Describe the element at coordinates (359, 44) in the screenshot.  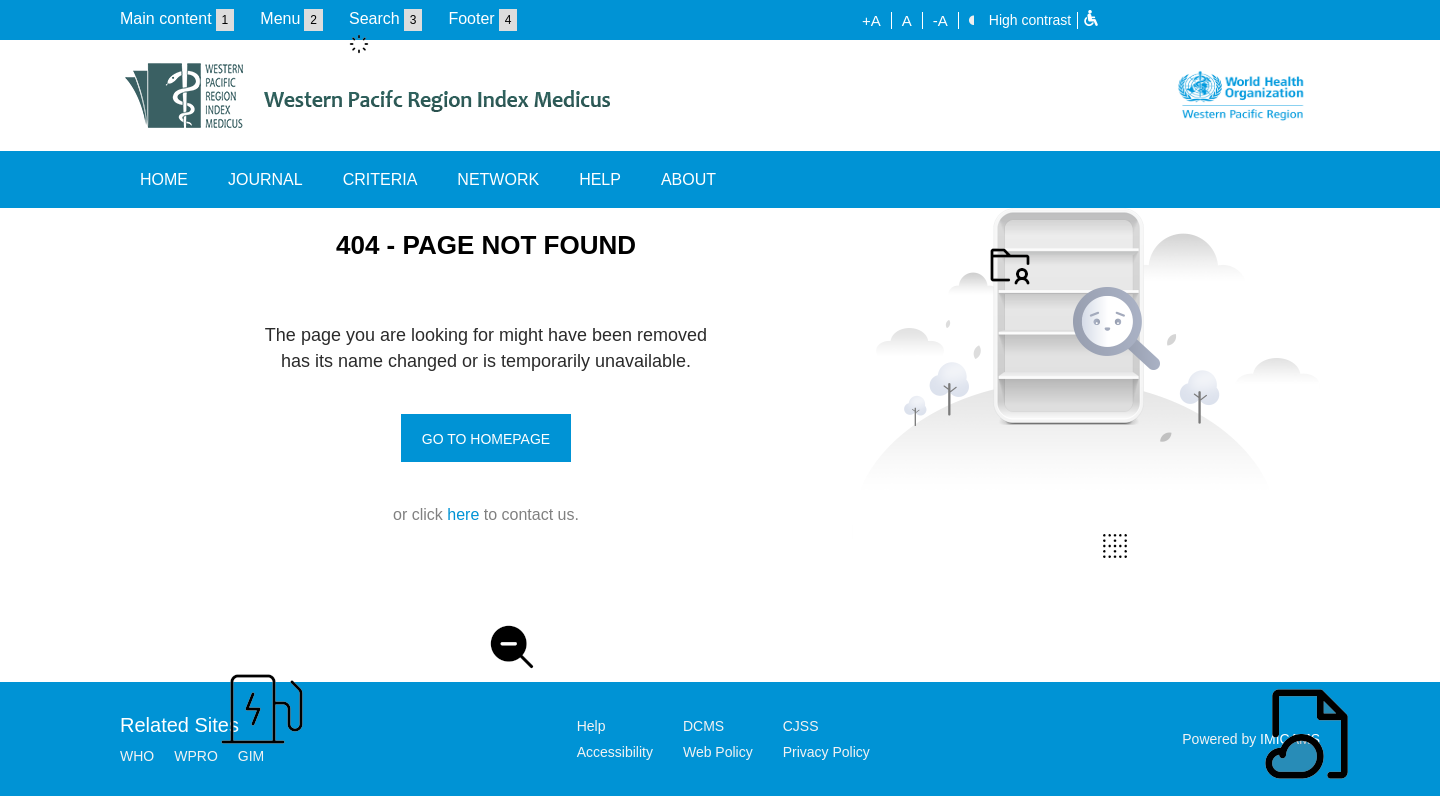
I see `loading content in progress` at that location.